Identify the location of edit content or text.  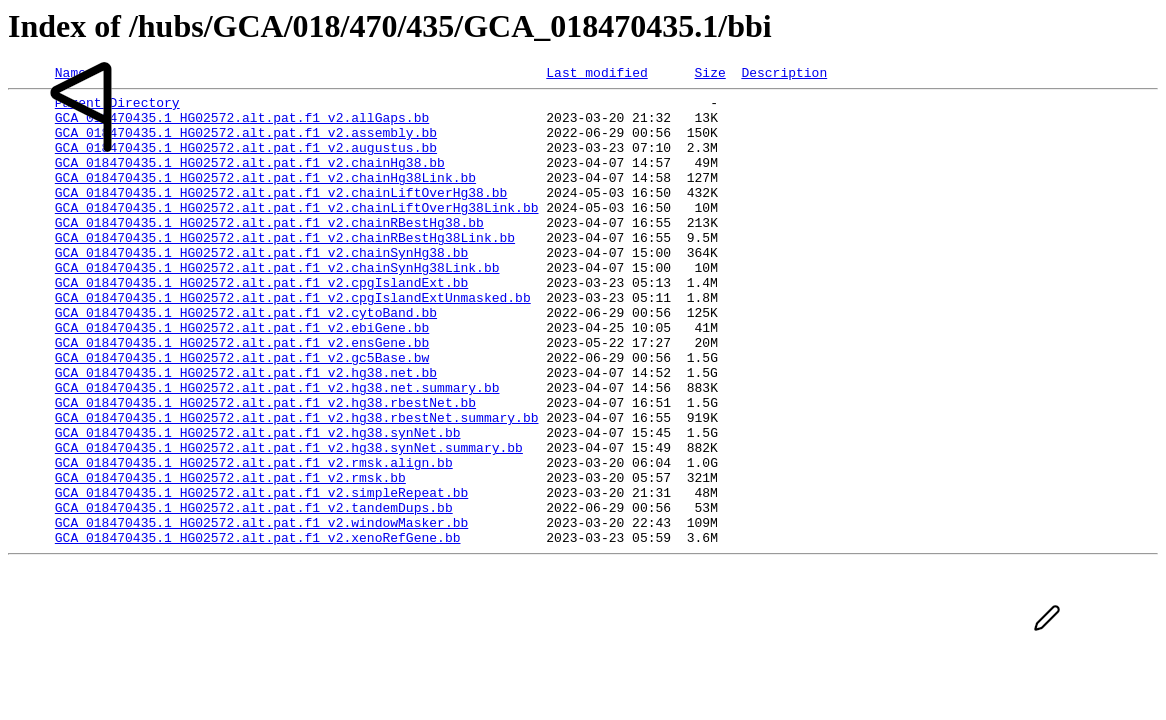
(1047, 618).